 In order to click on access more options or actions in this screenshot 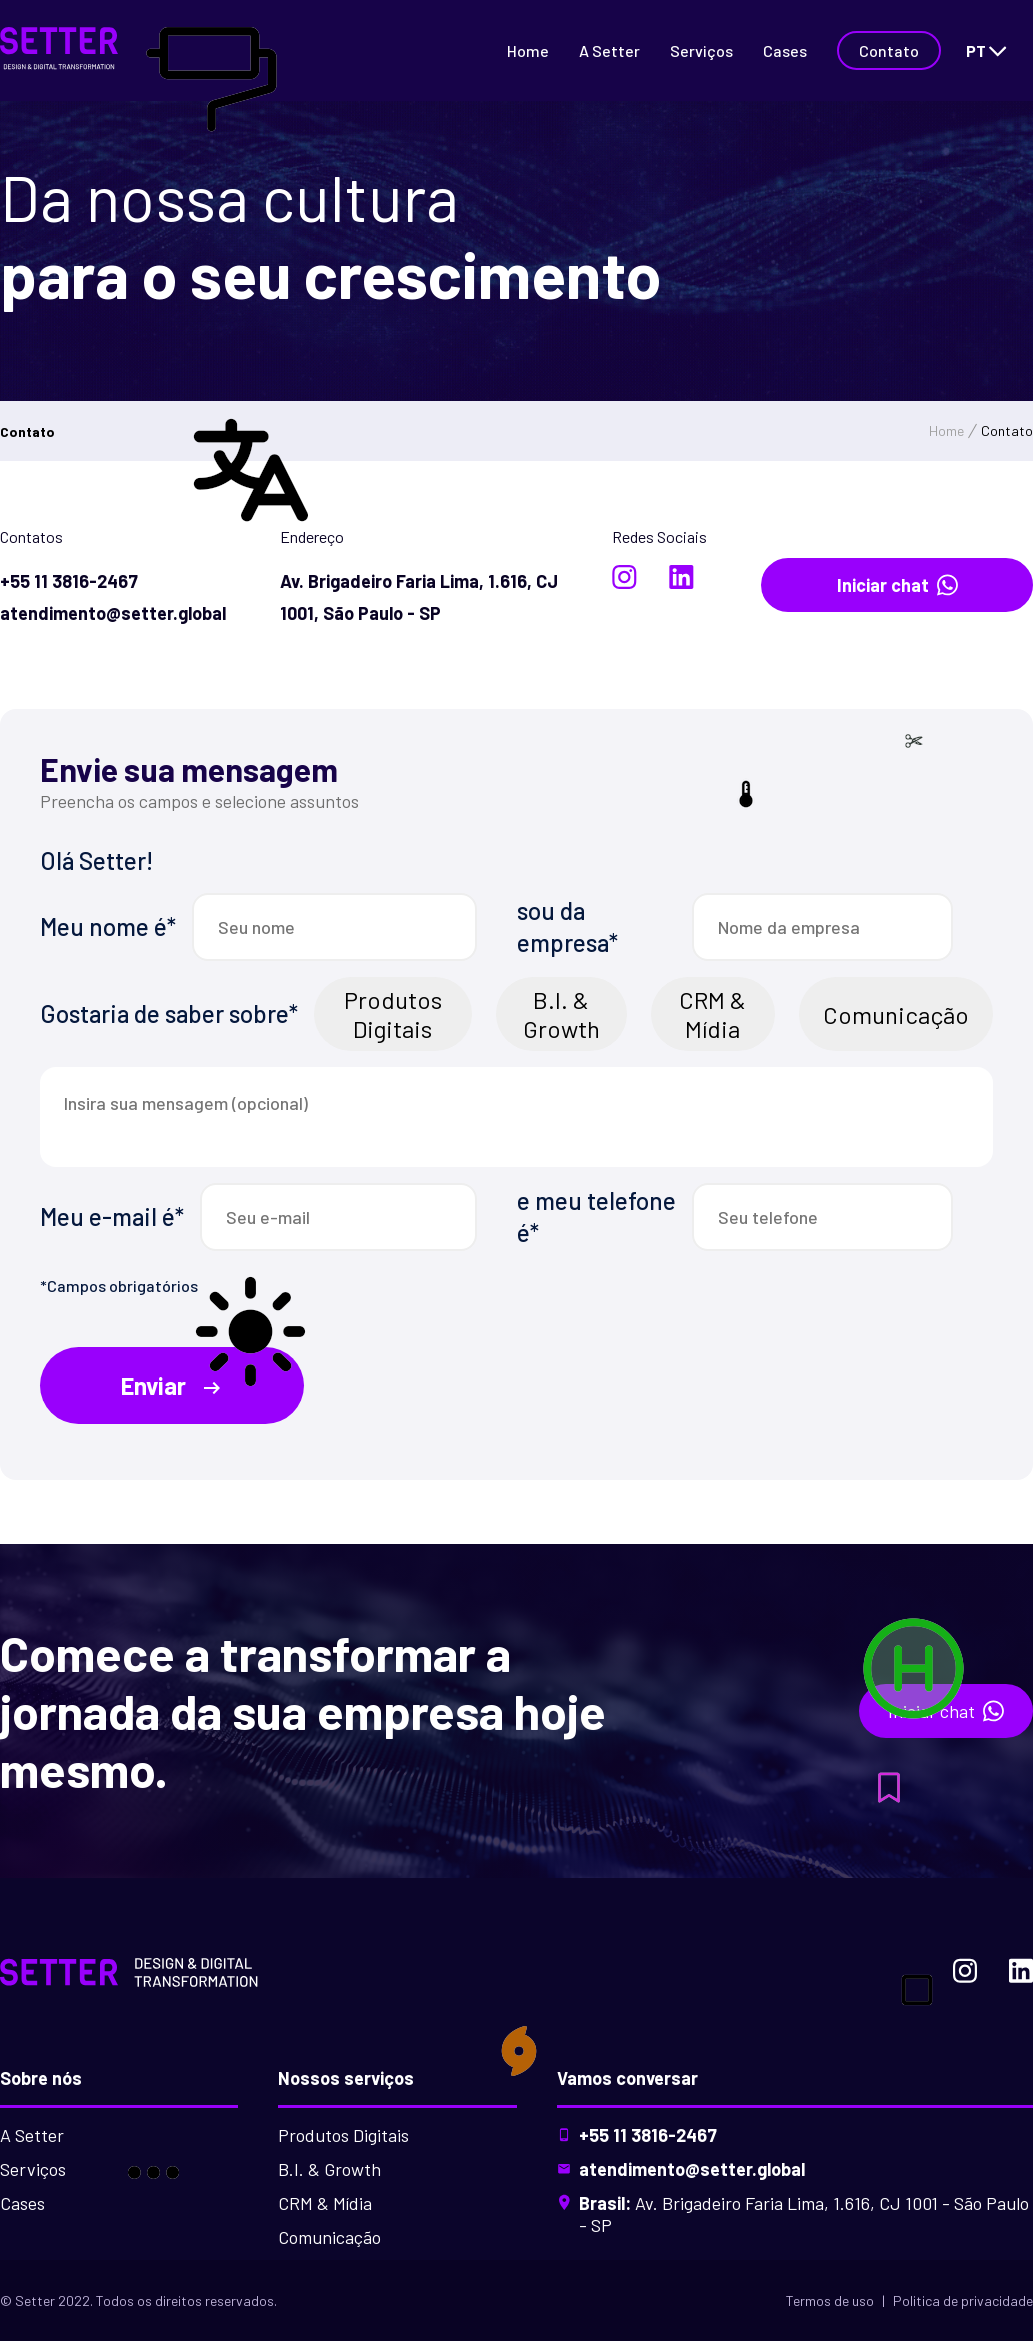, I will do `click(153, 2172)`.